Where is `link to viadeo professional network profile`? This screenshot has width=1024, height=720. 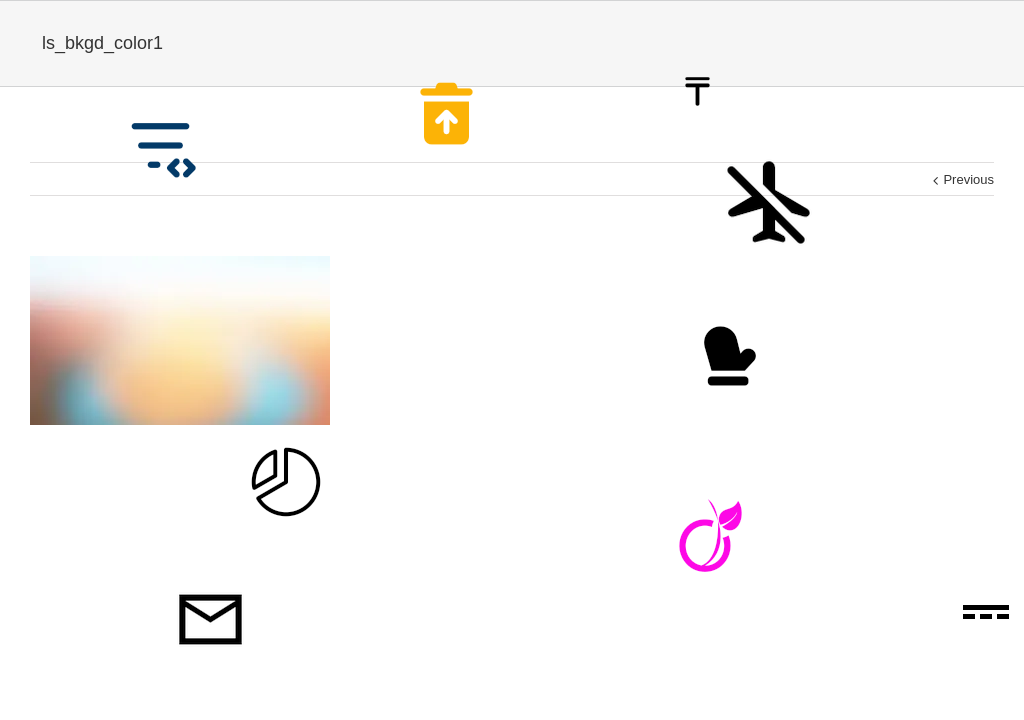
link to viadeo professional network profile is located at coordinates (710, 535).